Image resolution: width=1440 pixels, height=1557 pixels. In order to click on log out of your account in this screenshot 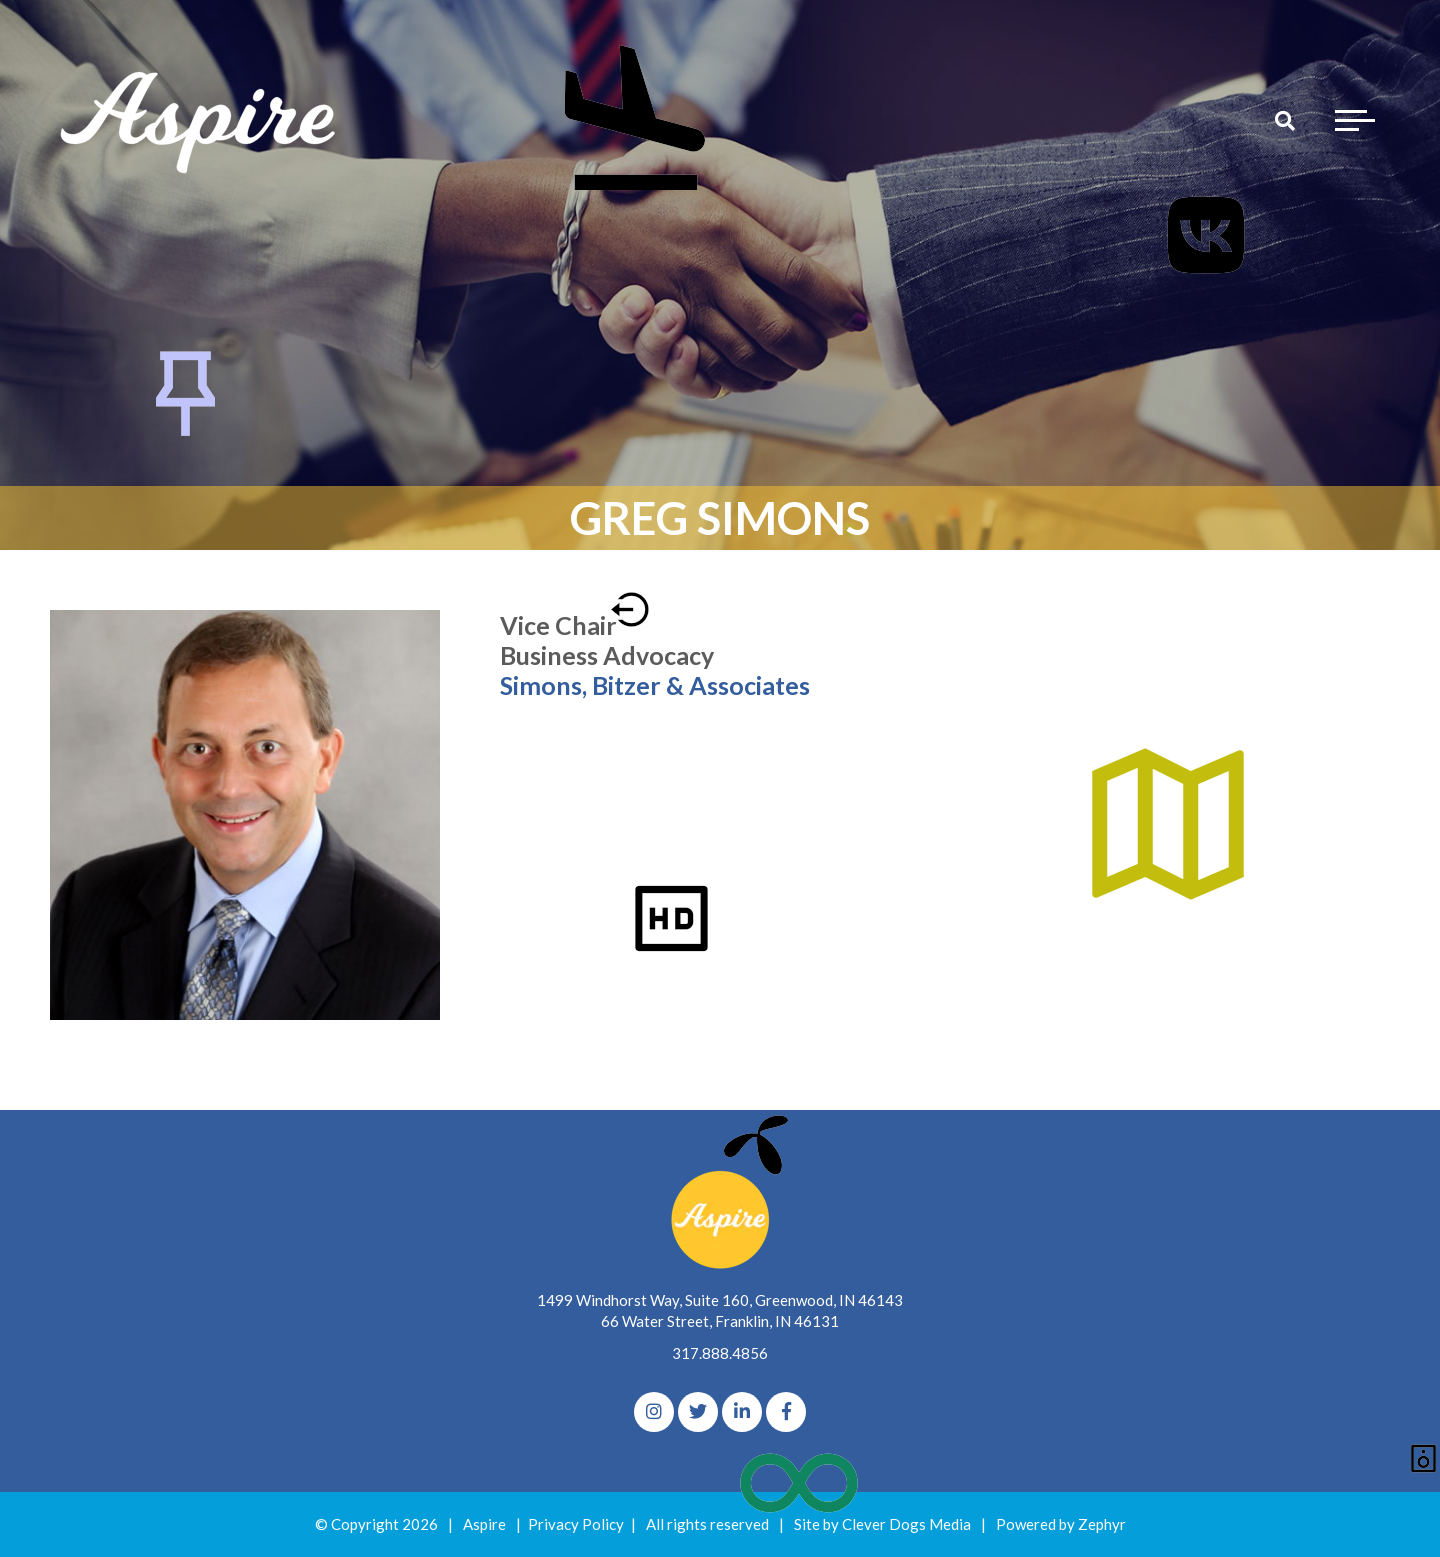, I will do `click(631, 609)`.